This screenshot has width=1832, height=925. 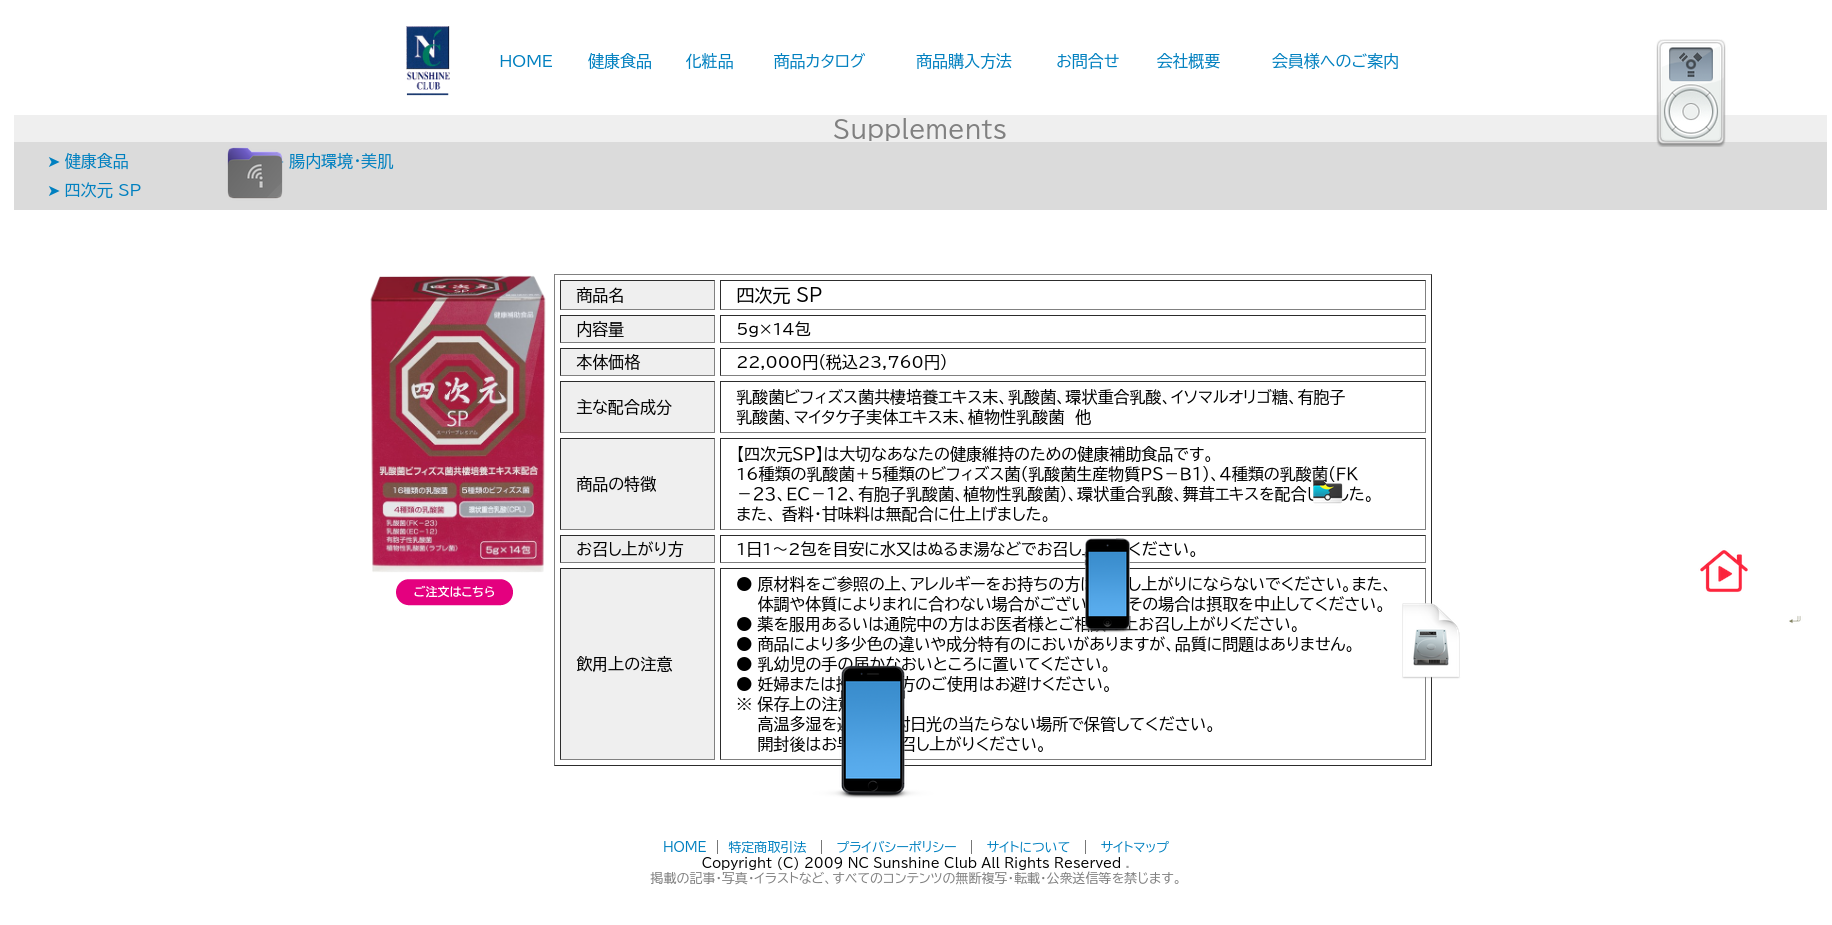 I want to click on open pokémon moon ball collection folder, so click(x=1327, y=492).